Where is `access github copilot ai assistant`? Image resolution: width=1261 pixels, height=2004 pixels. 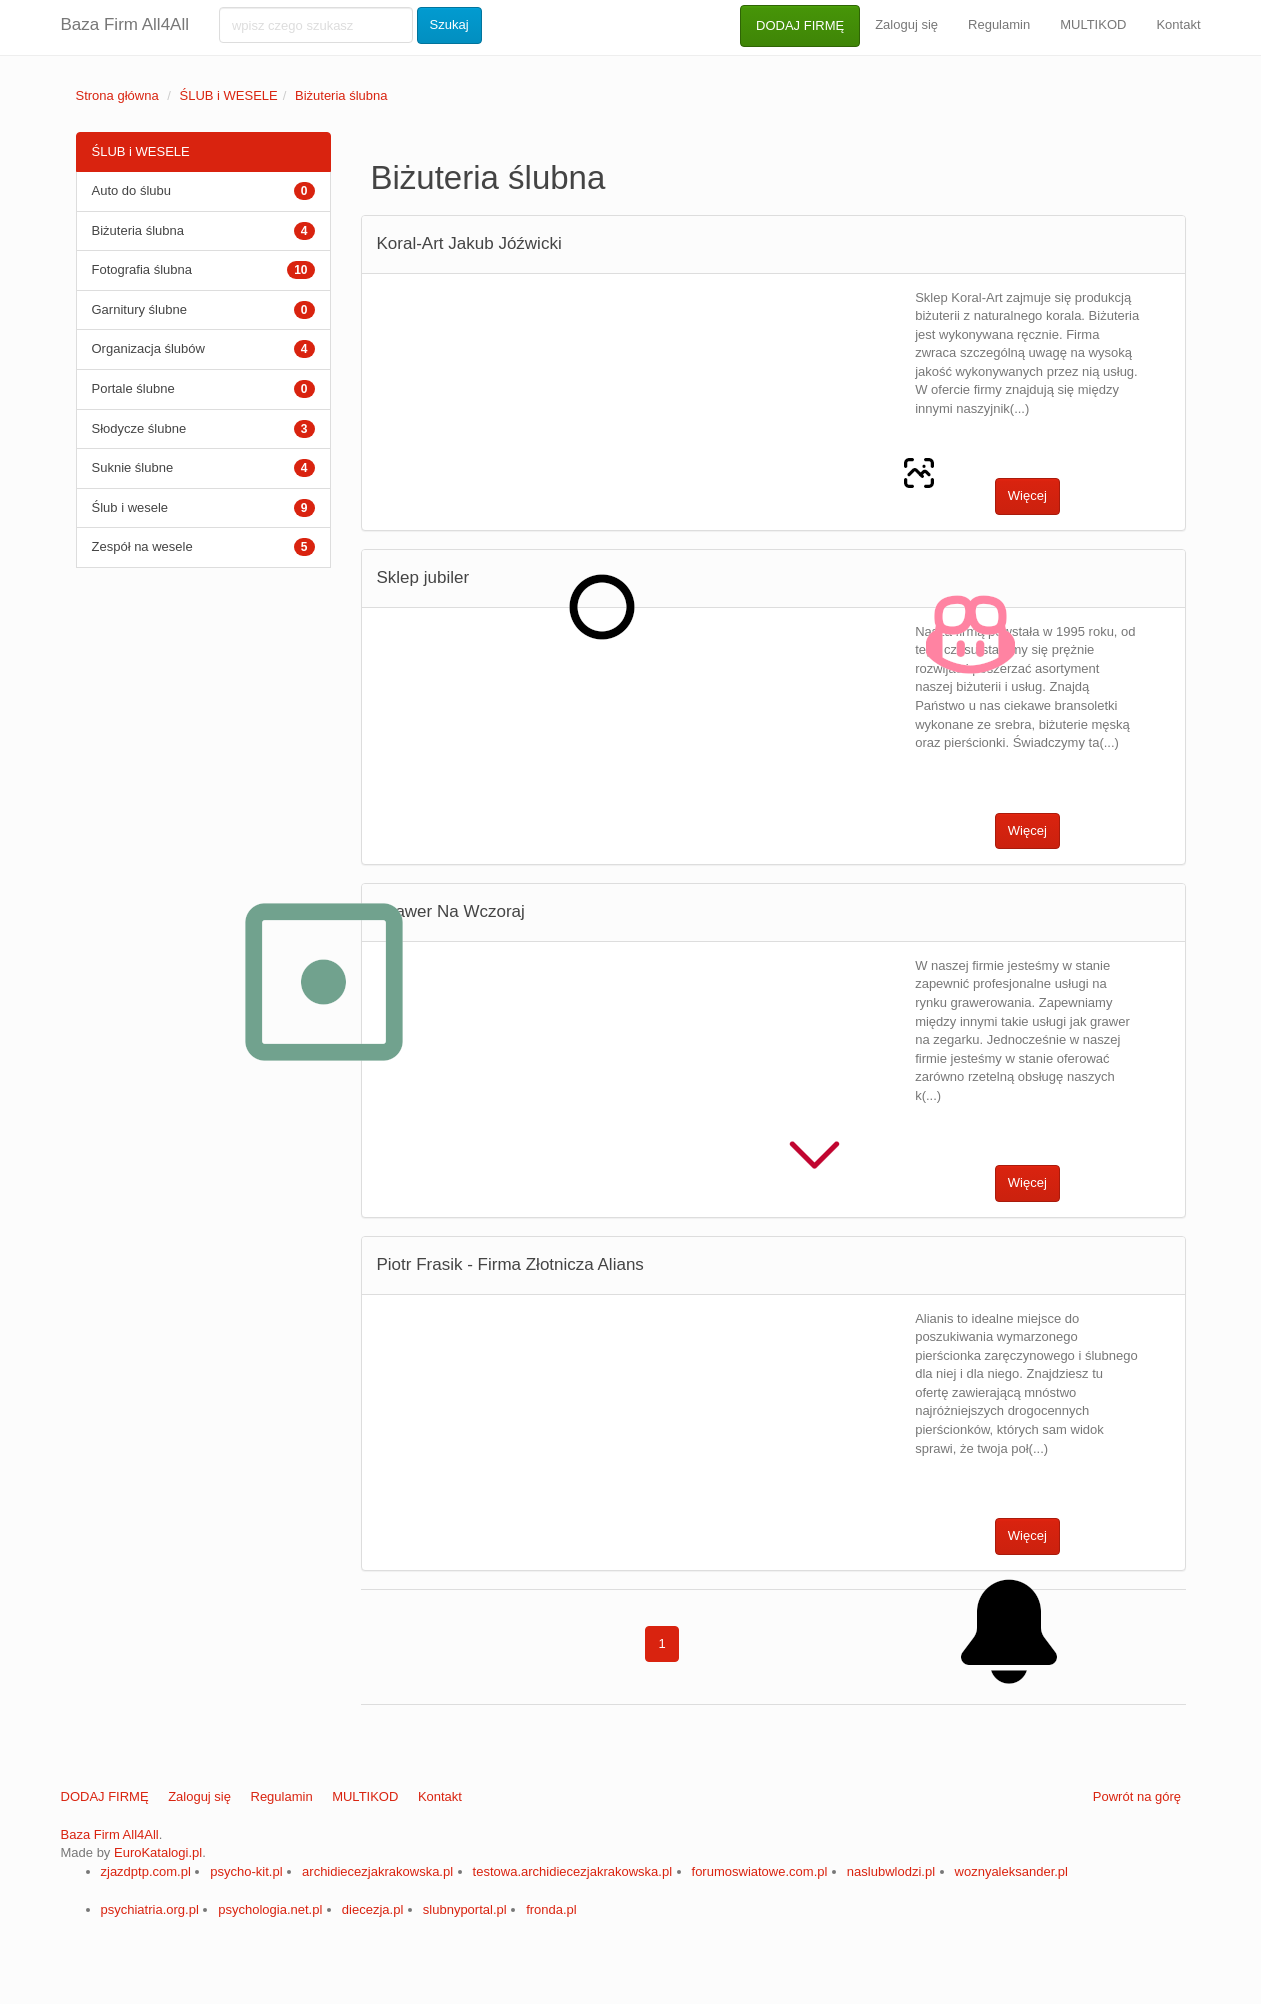 access github copilot ai assistant is located at coordinates (970, 634).